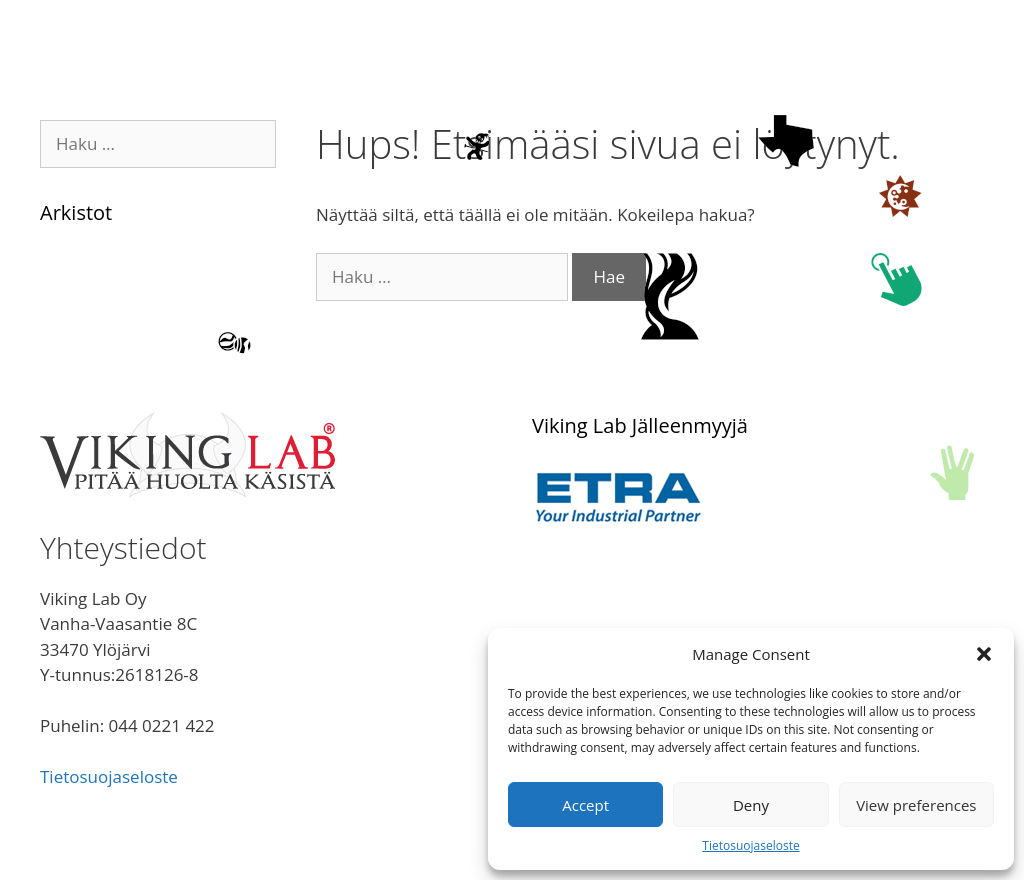  I want to click on tap or click to interact, so click(896, 279).